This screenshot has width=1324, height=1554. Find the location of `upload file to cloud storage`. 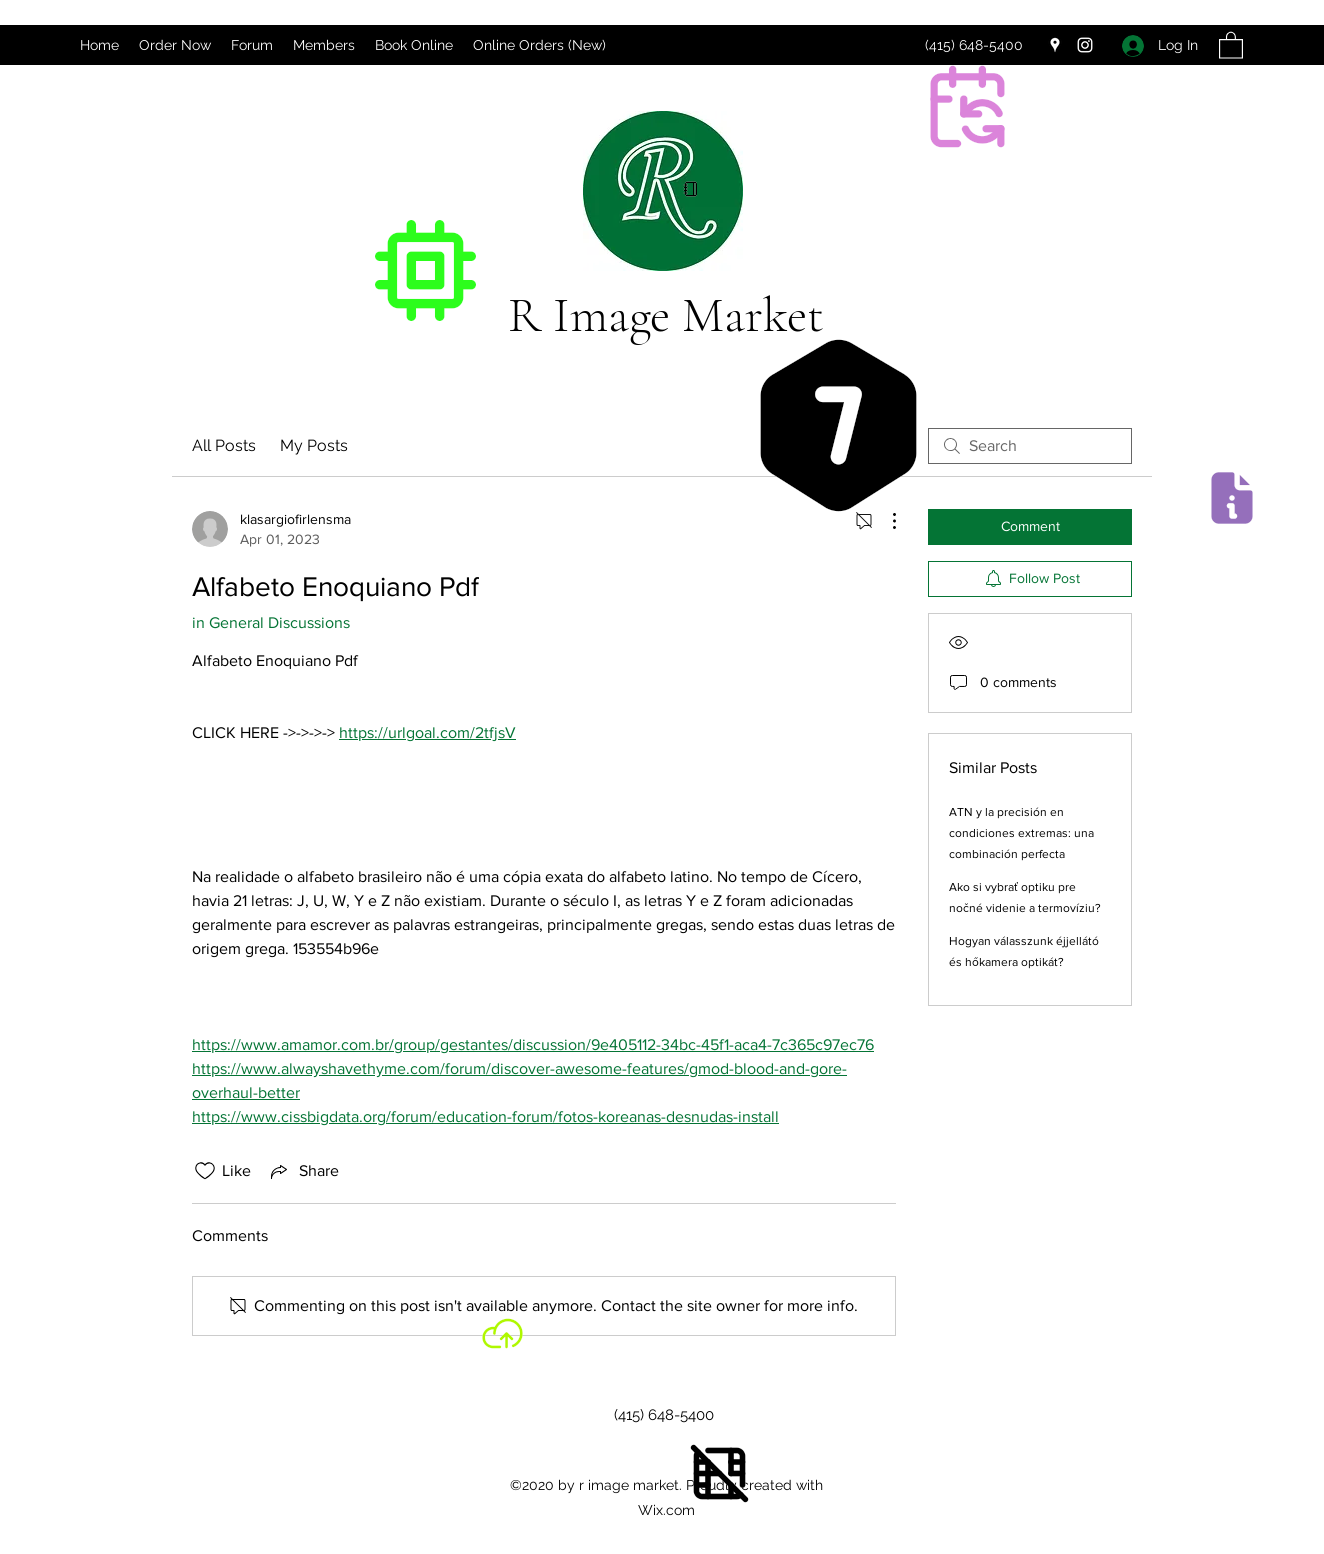

upload file to cloud storage is located at coordinates (502, 1333).